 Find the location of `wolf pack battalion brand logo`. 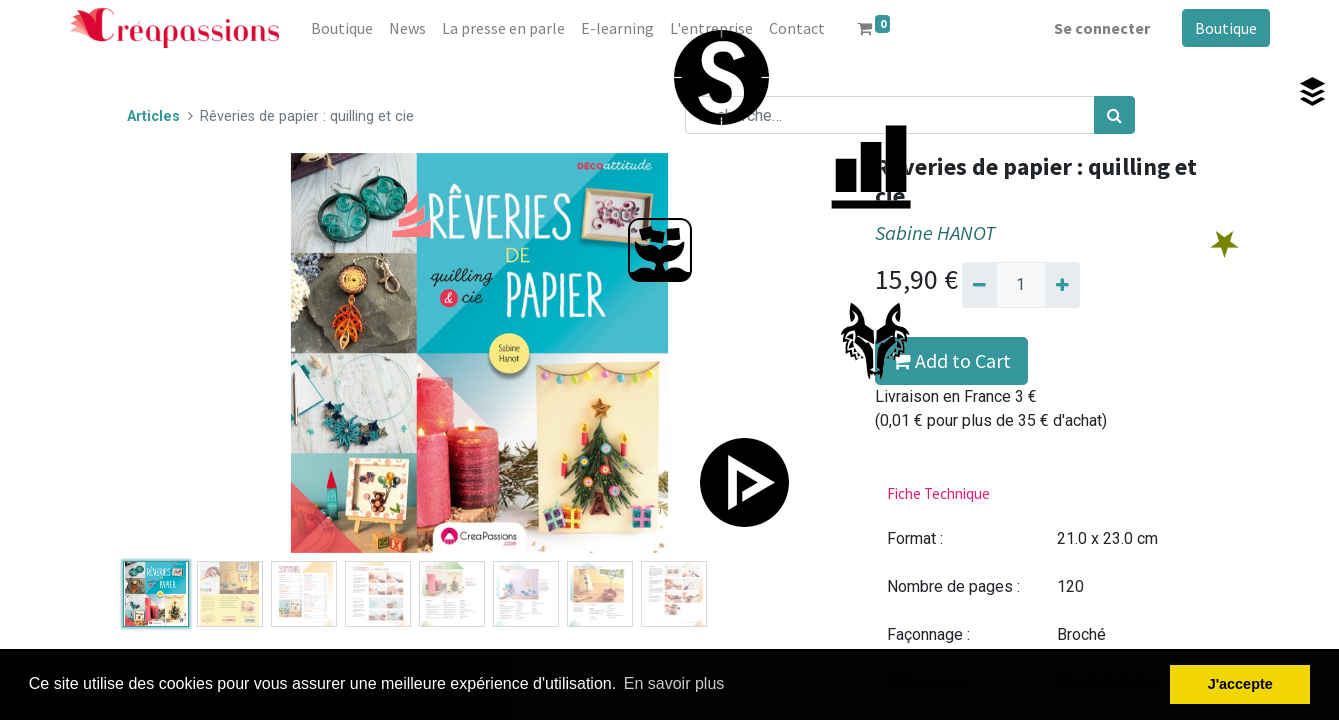

wolf pack battalion brand logo is located at coordinates (875, 341).